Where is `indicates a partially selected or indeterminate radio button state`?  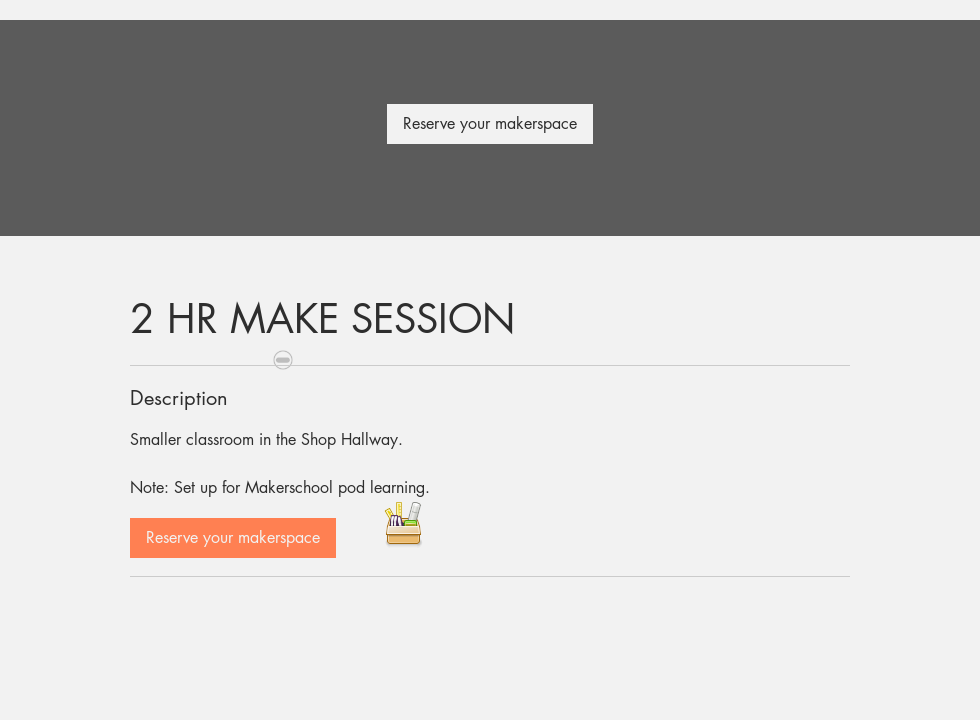
indicates a partially selected or indeterminate radio button state is located at coordinates (283, 360).